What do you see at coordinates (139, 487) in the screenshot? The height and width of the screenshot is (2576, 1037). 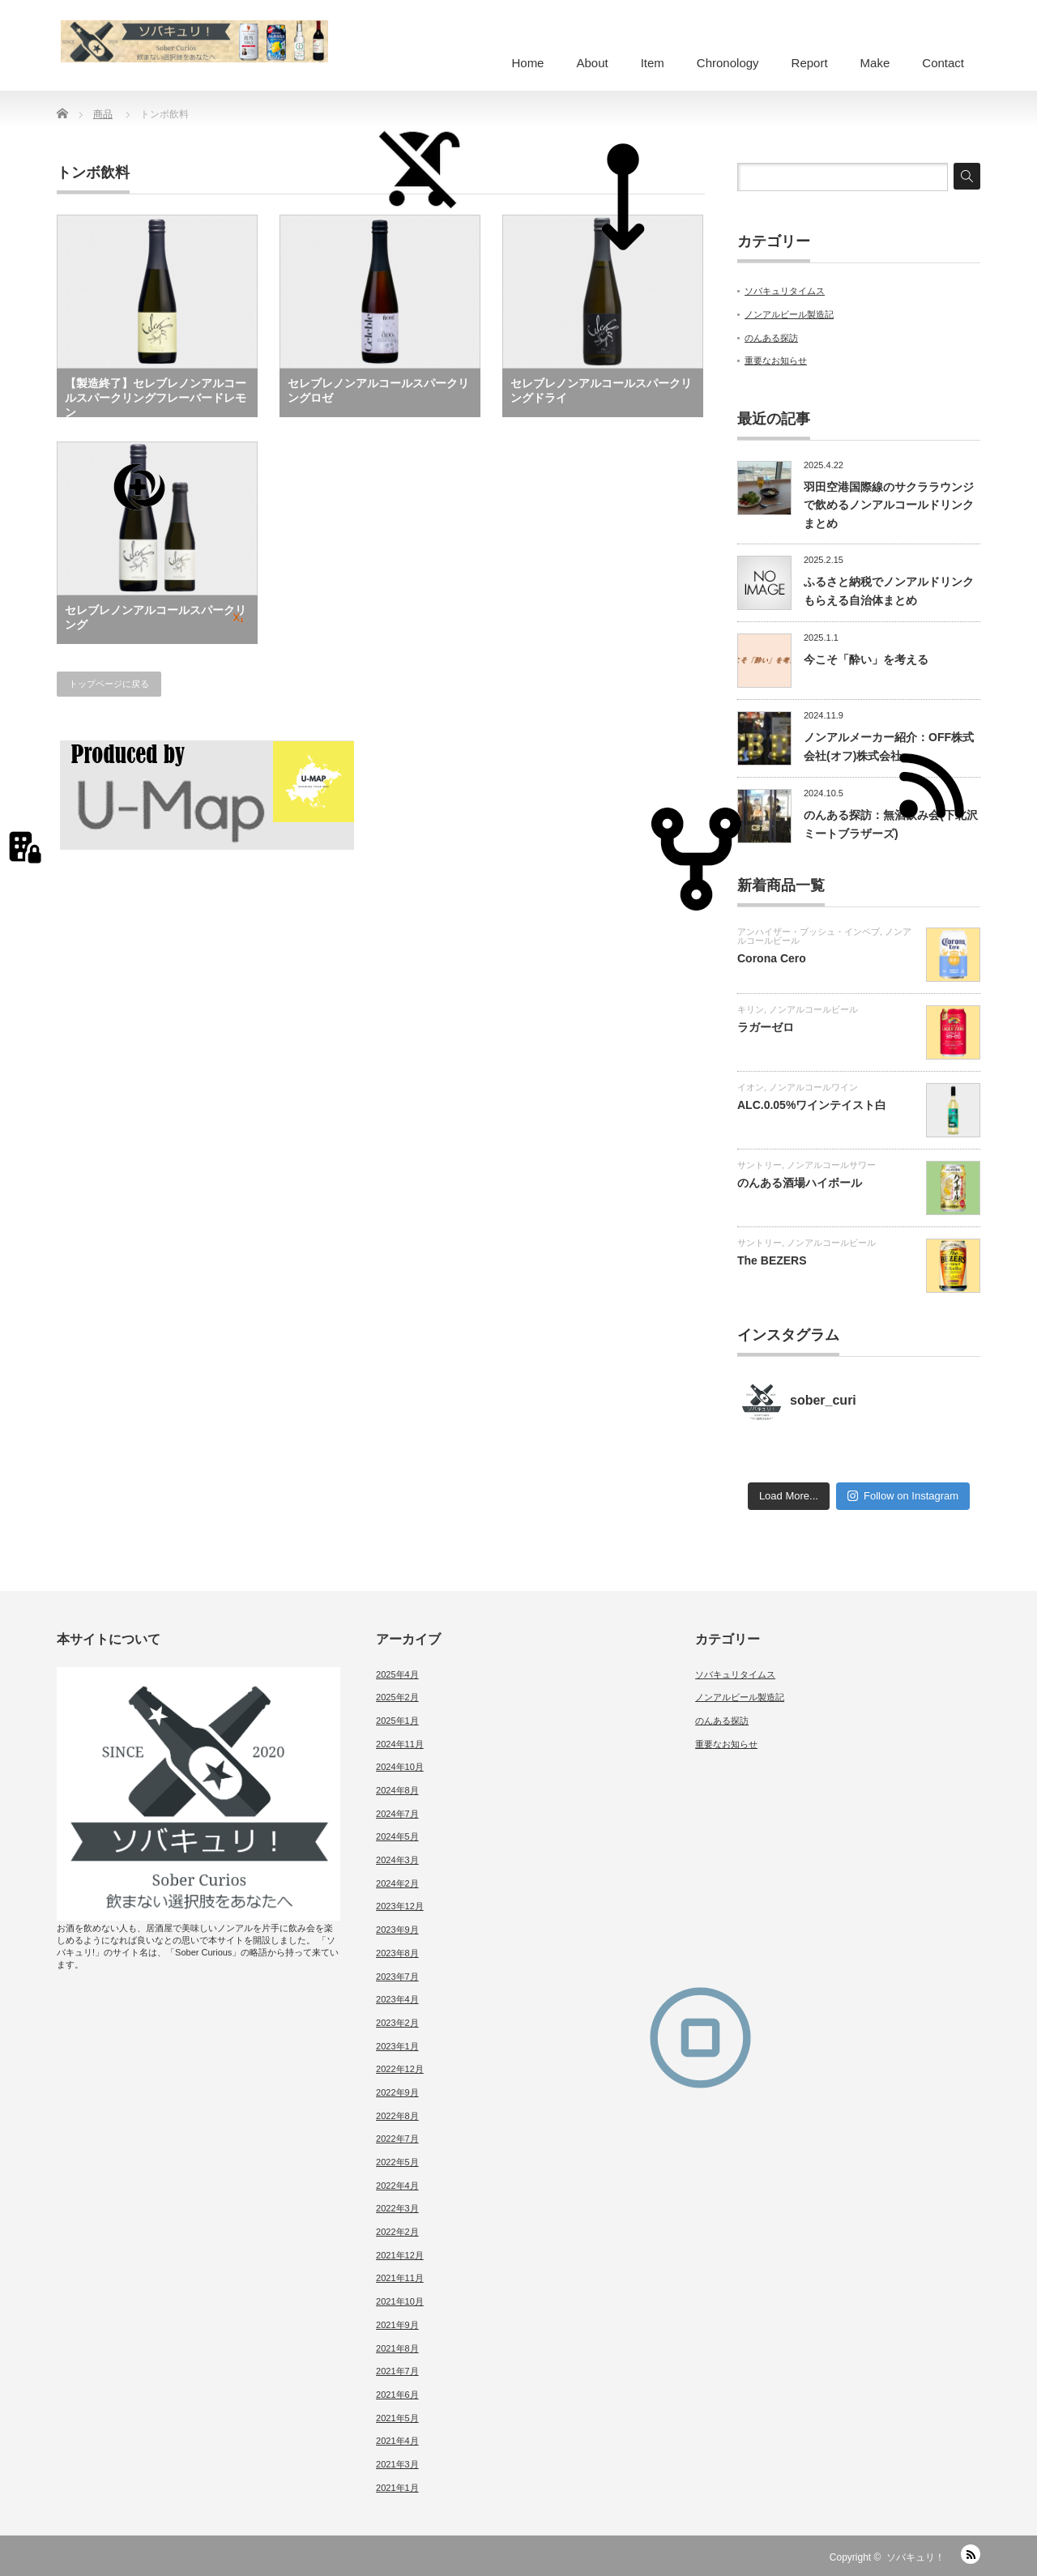 I see `medrt brand logo` at bounding box center [139, 487].